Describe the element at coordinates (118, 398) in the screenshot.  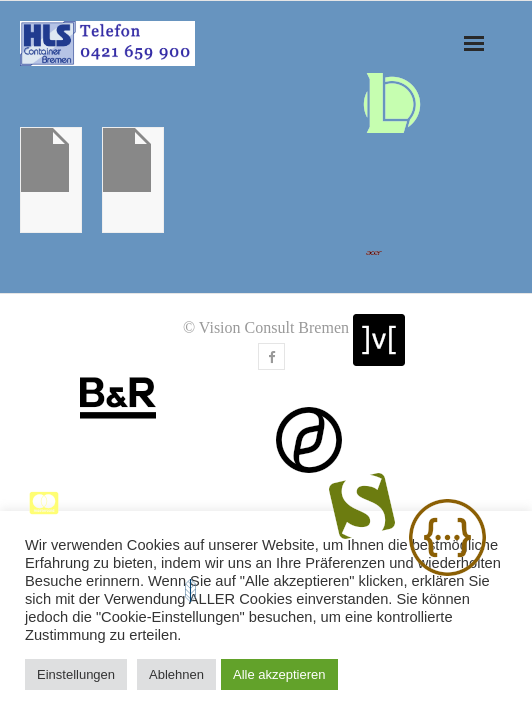
I see `B&R Automation company logo` at that location.